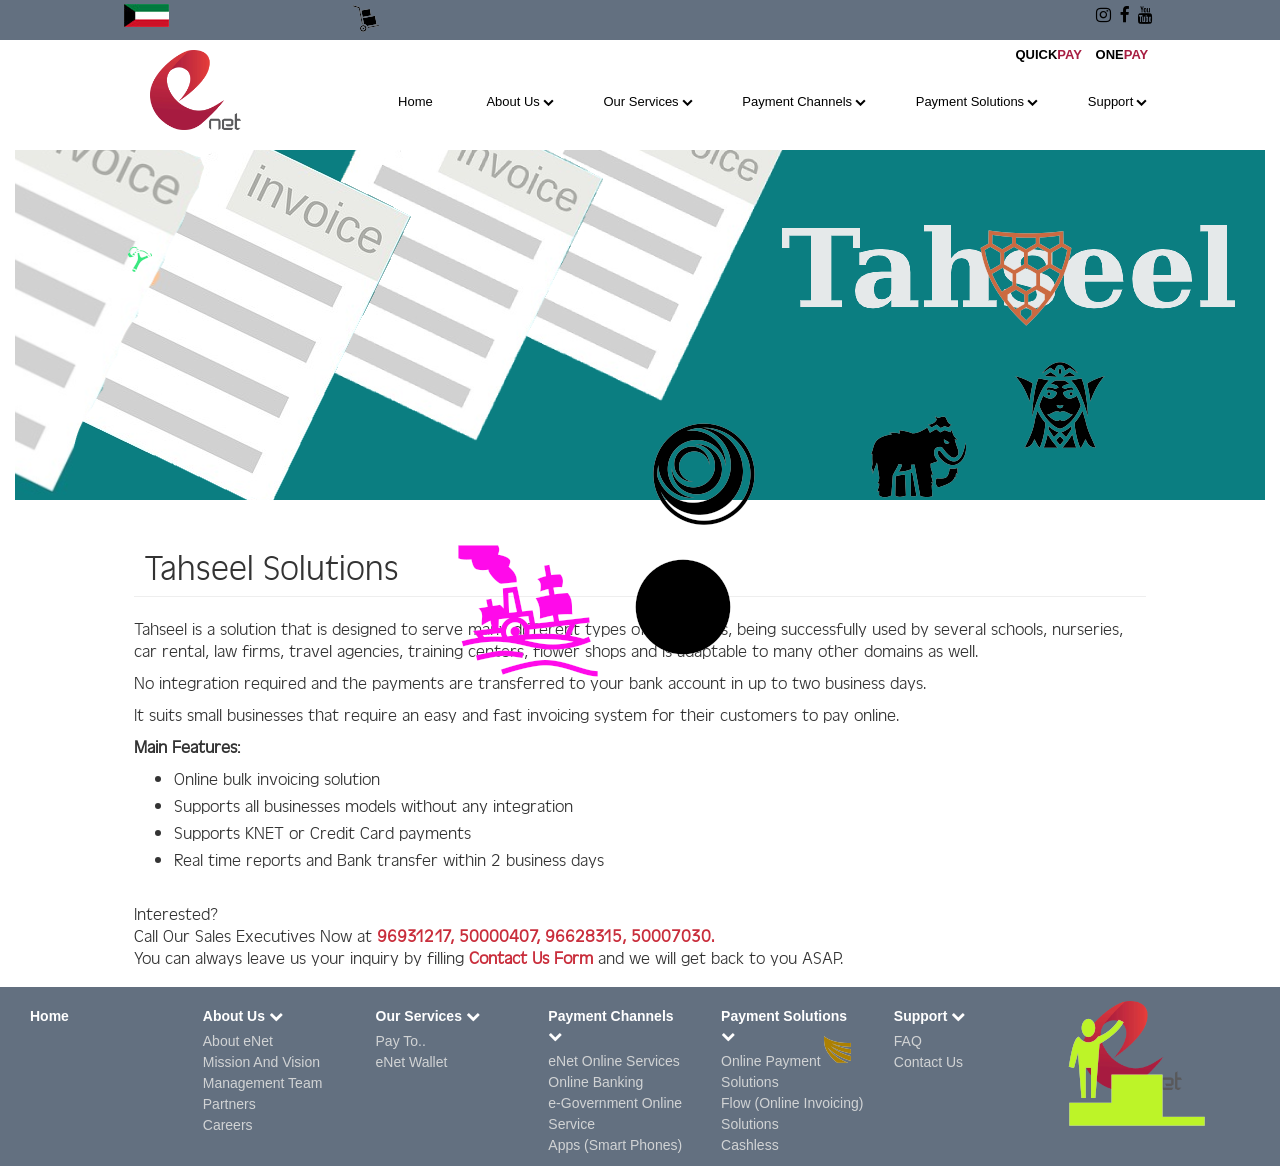 This screenshot has width=1280, height=1166. Describe the element at coordinates (1060, 405) in the screenshot. I see `select female elf character` at that location.